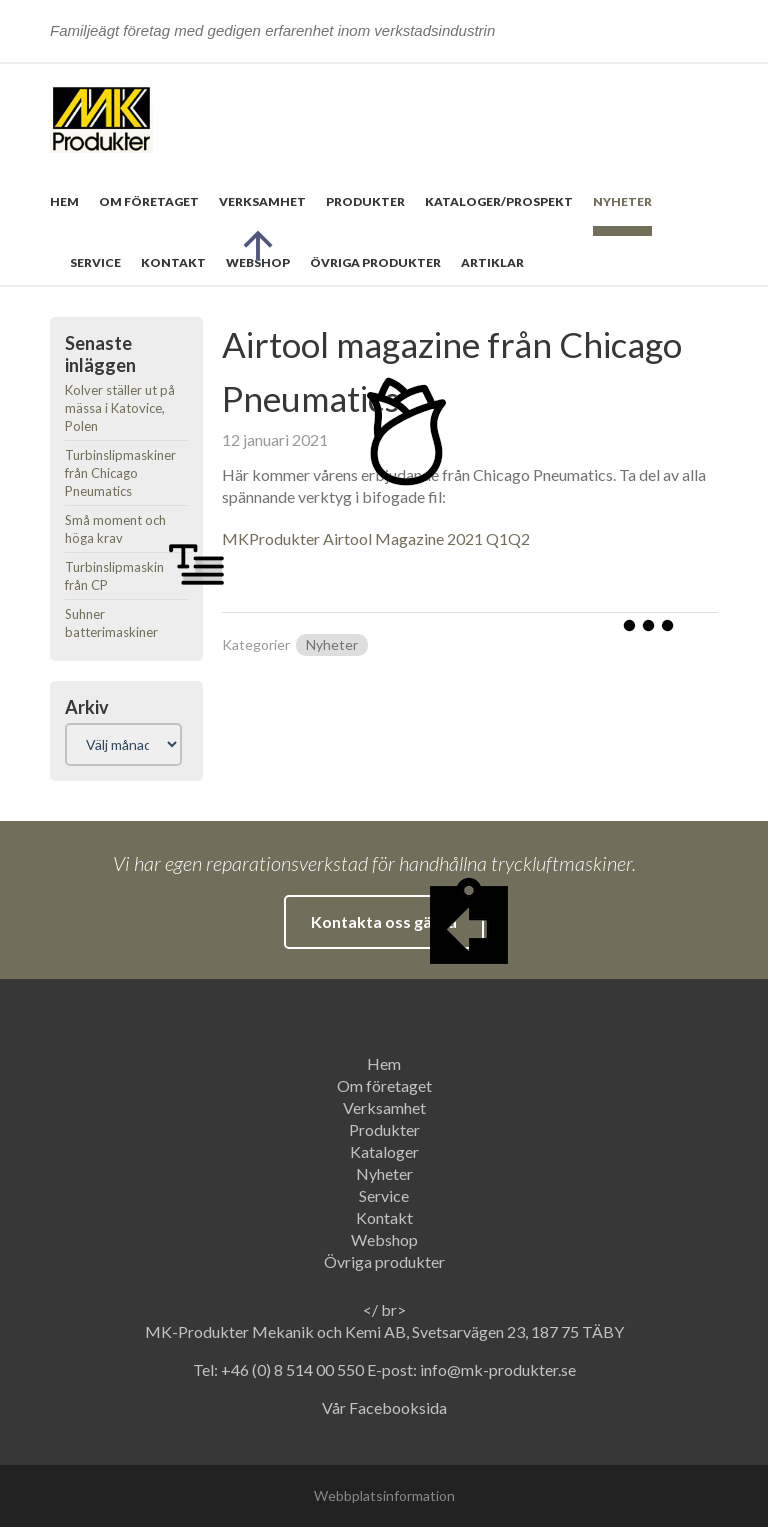 This screenshot has height=1527, width=768. What do you see at coordinates (648, 625) in the screenshot?
I see `access more options or actions` at bounding box center [648, 625].